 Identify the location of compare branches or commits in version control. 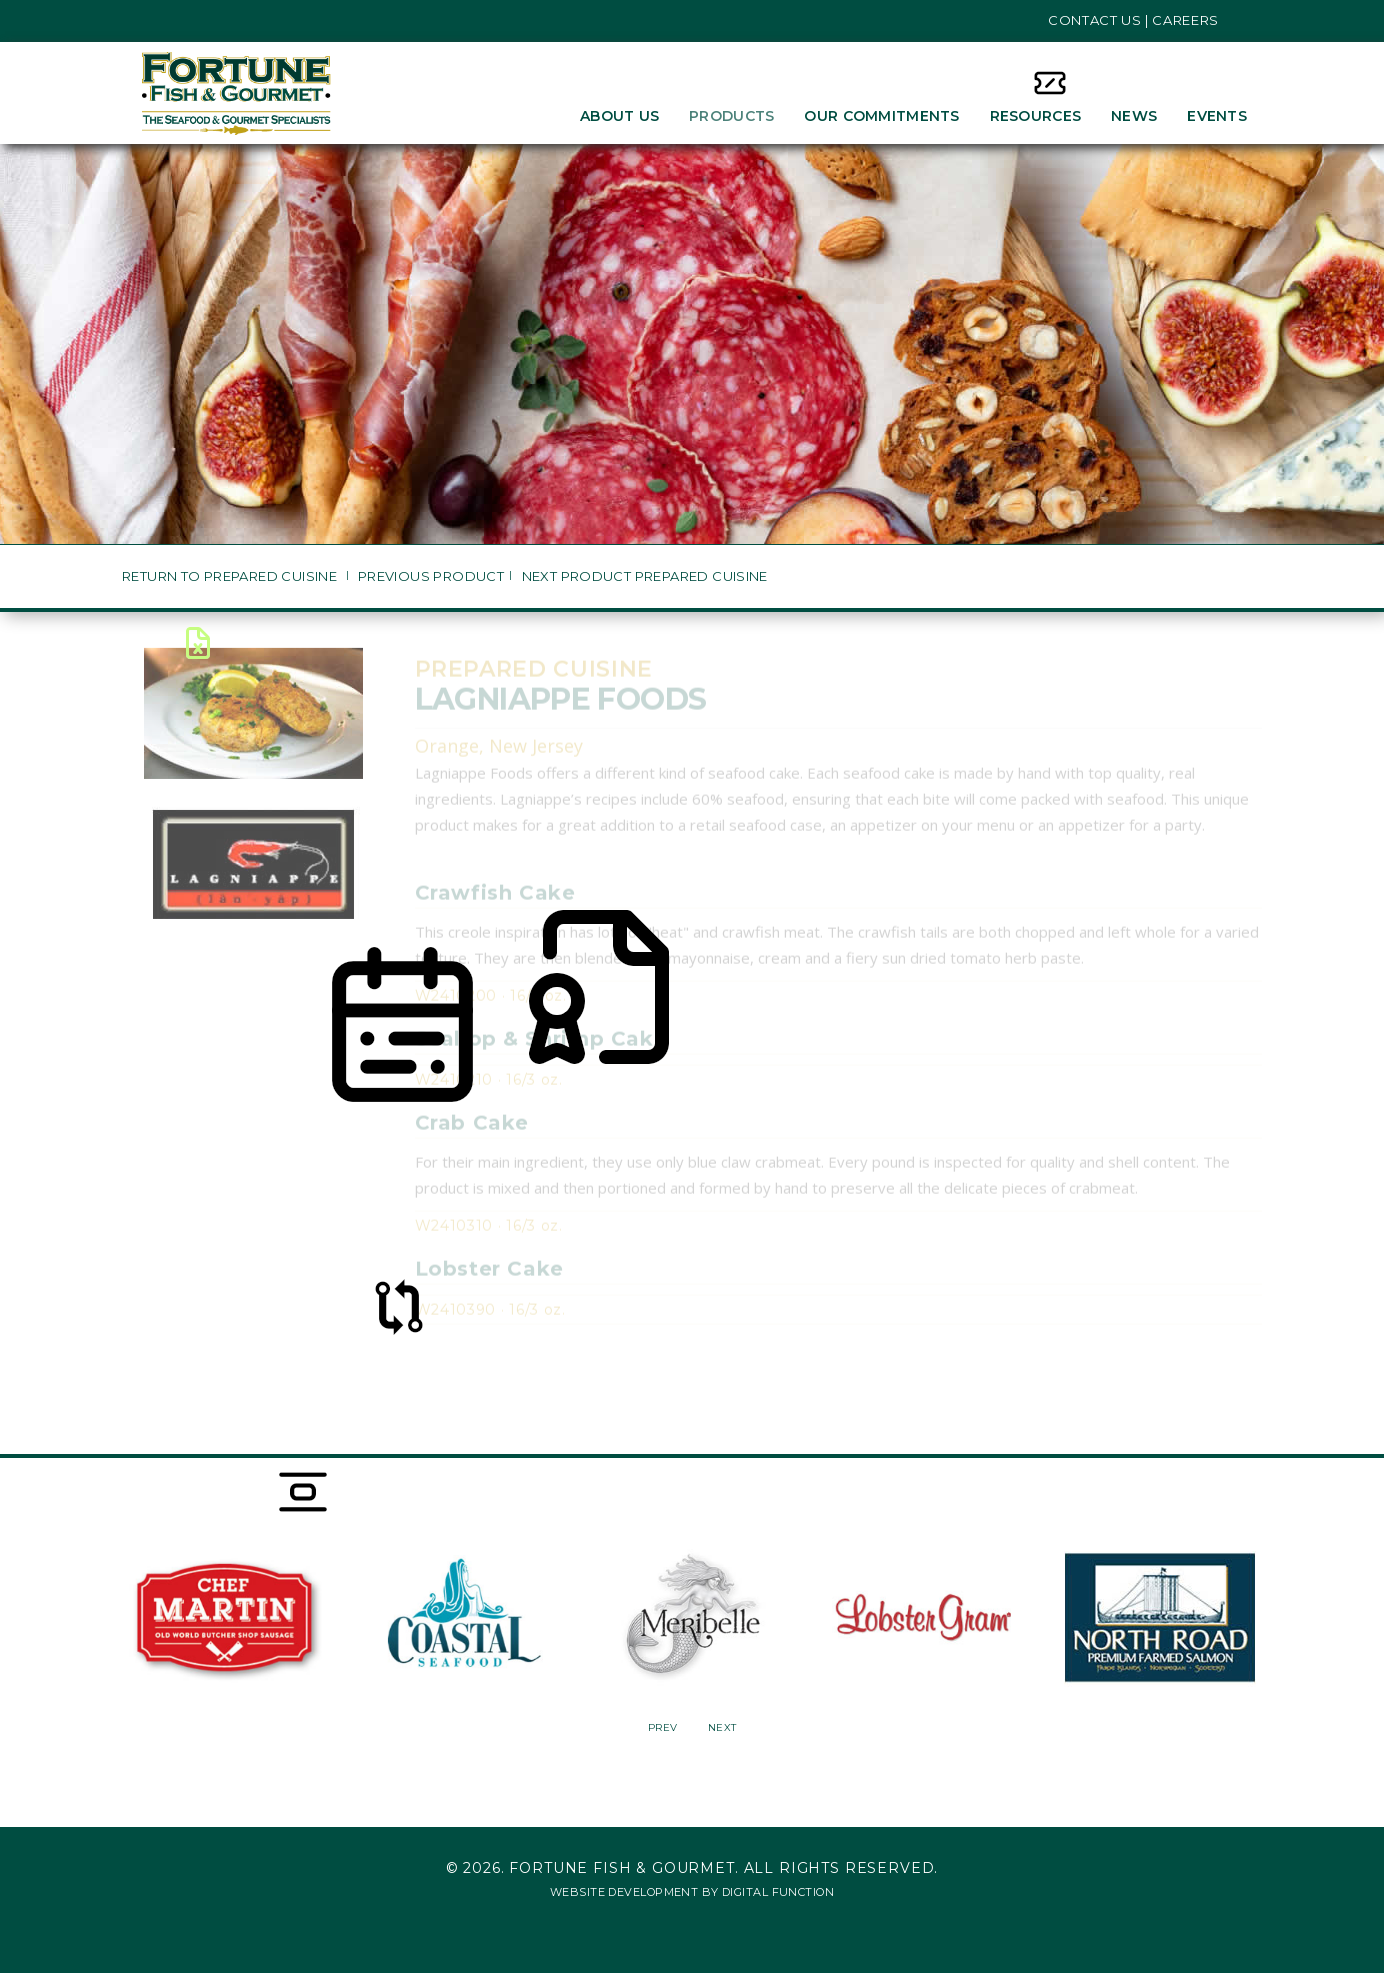
(399, 1307).